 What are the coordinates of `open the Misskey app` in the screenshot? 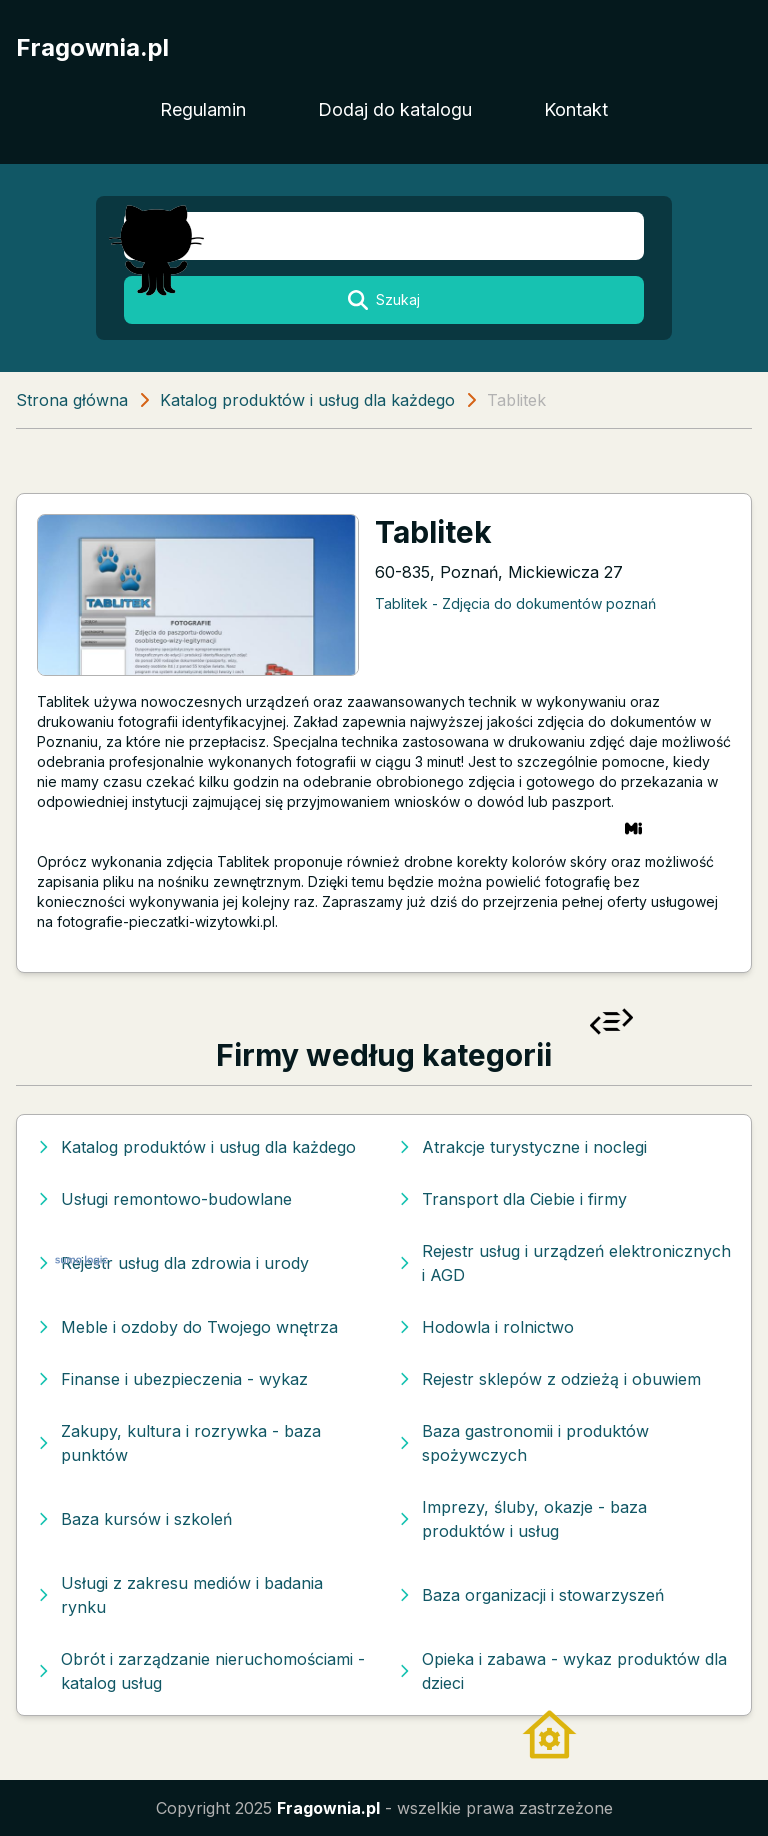 It's located at (633, 828).